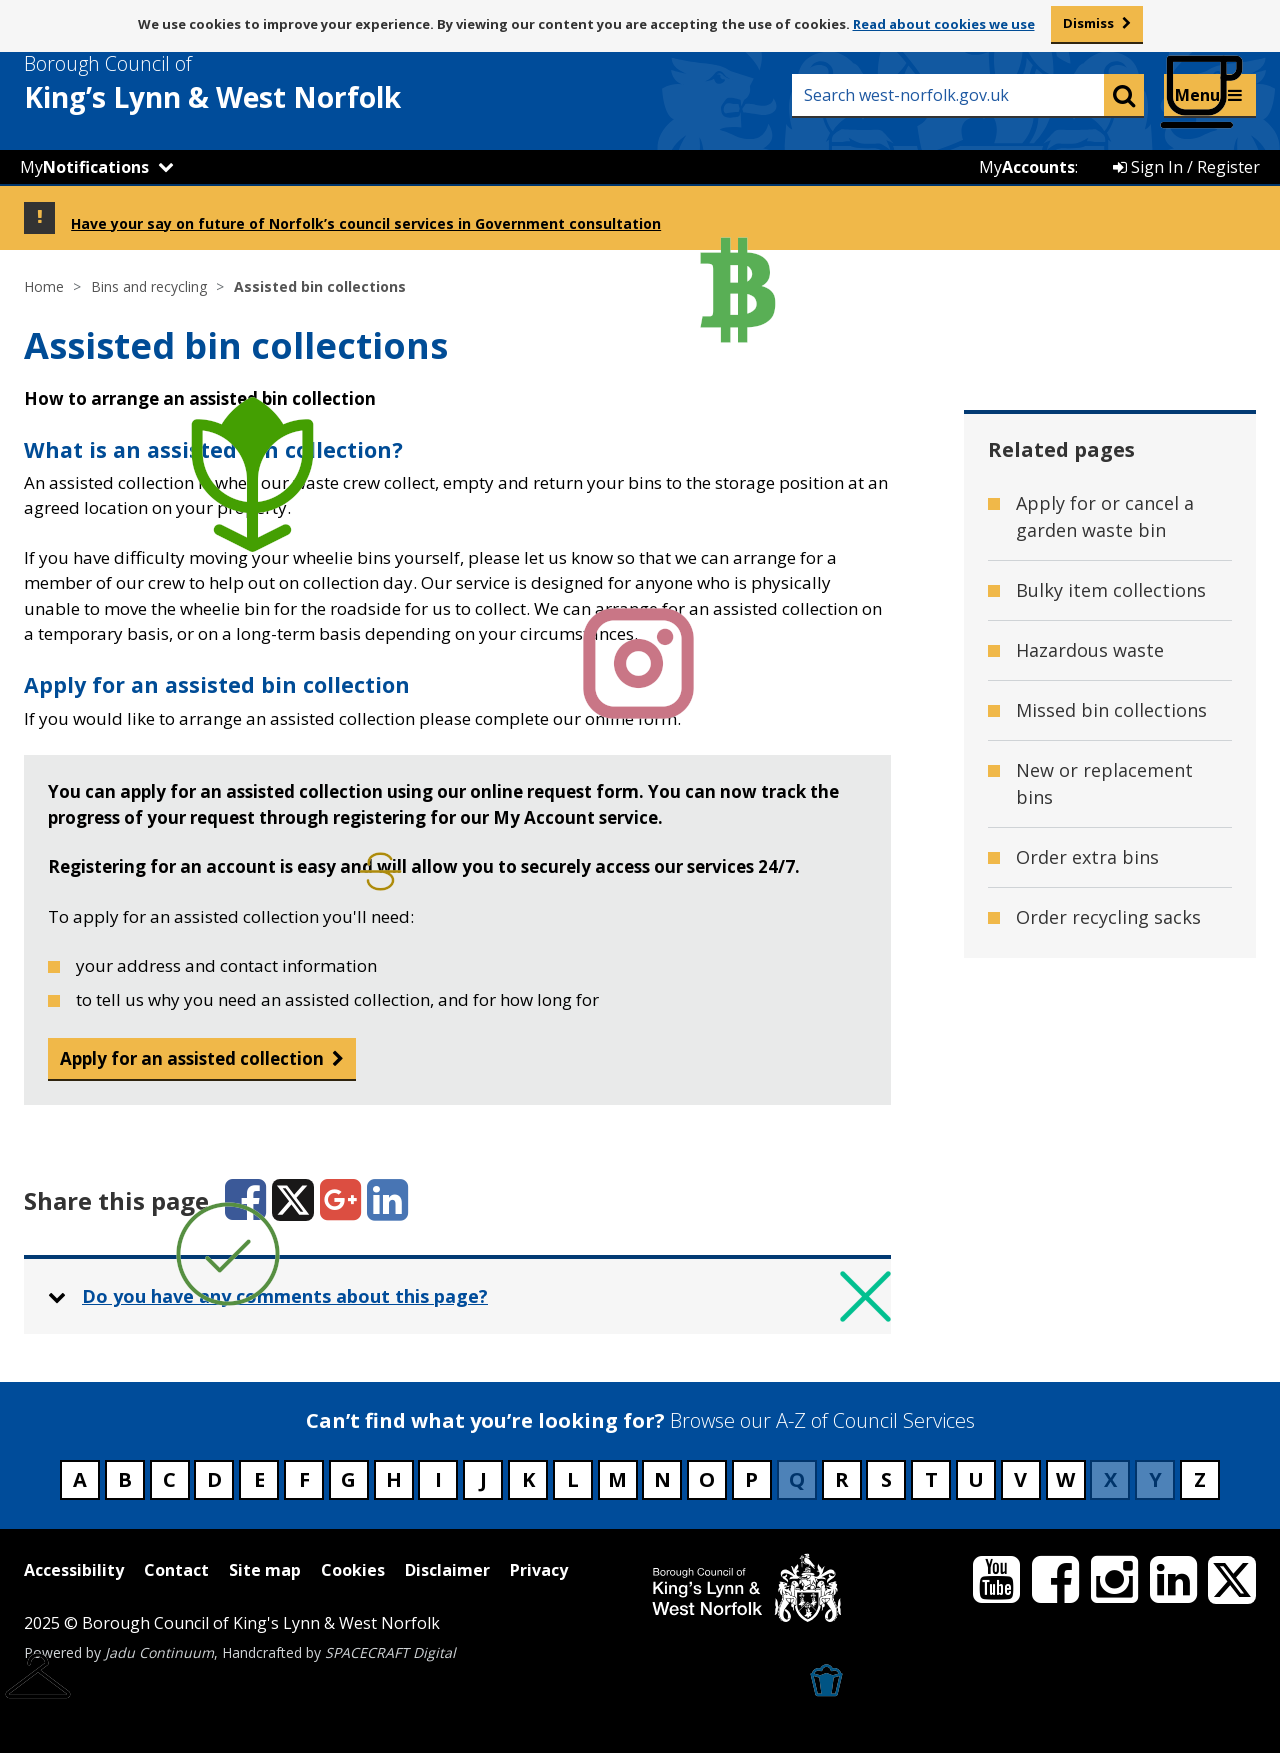 The height and width of the screenshot is (1753, 1280). Describe the element at coordinates (738, 290) in the screenshot. I see `bitcoin cryptocurrency logo` at that location.